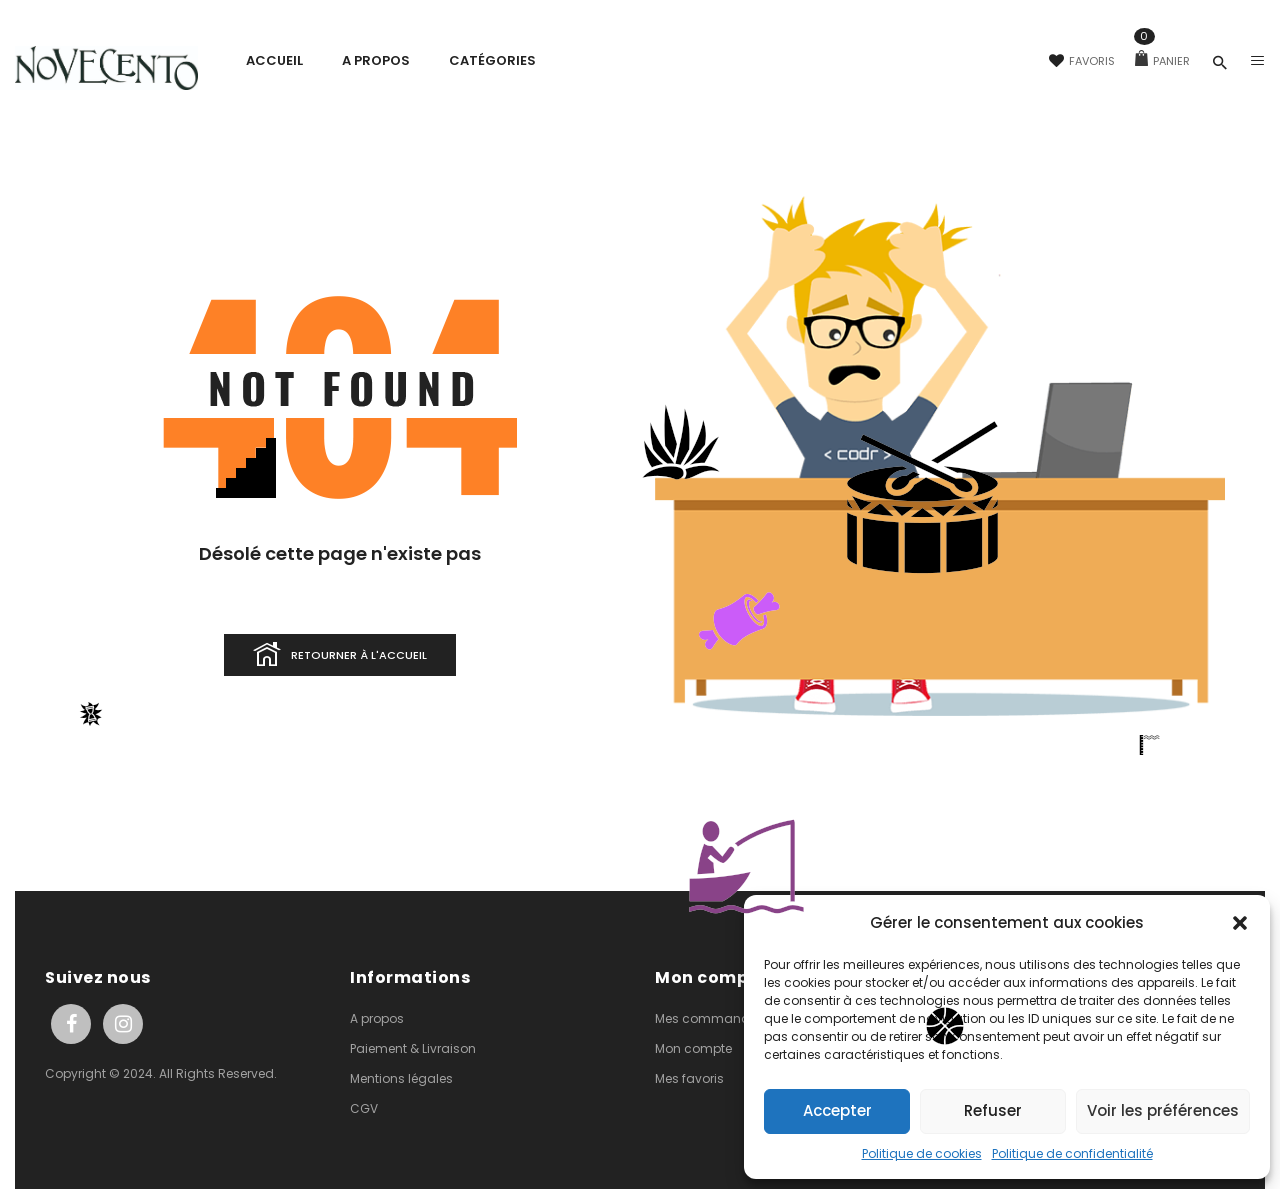  I want to click on navigate to stairs or stairwell, so click(246, 468).